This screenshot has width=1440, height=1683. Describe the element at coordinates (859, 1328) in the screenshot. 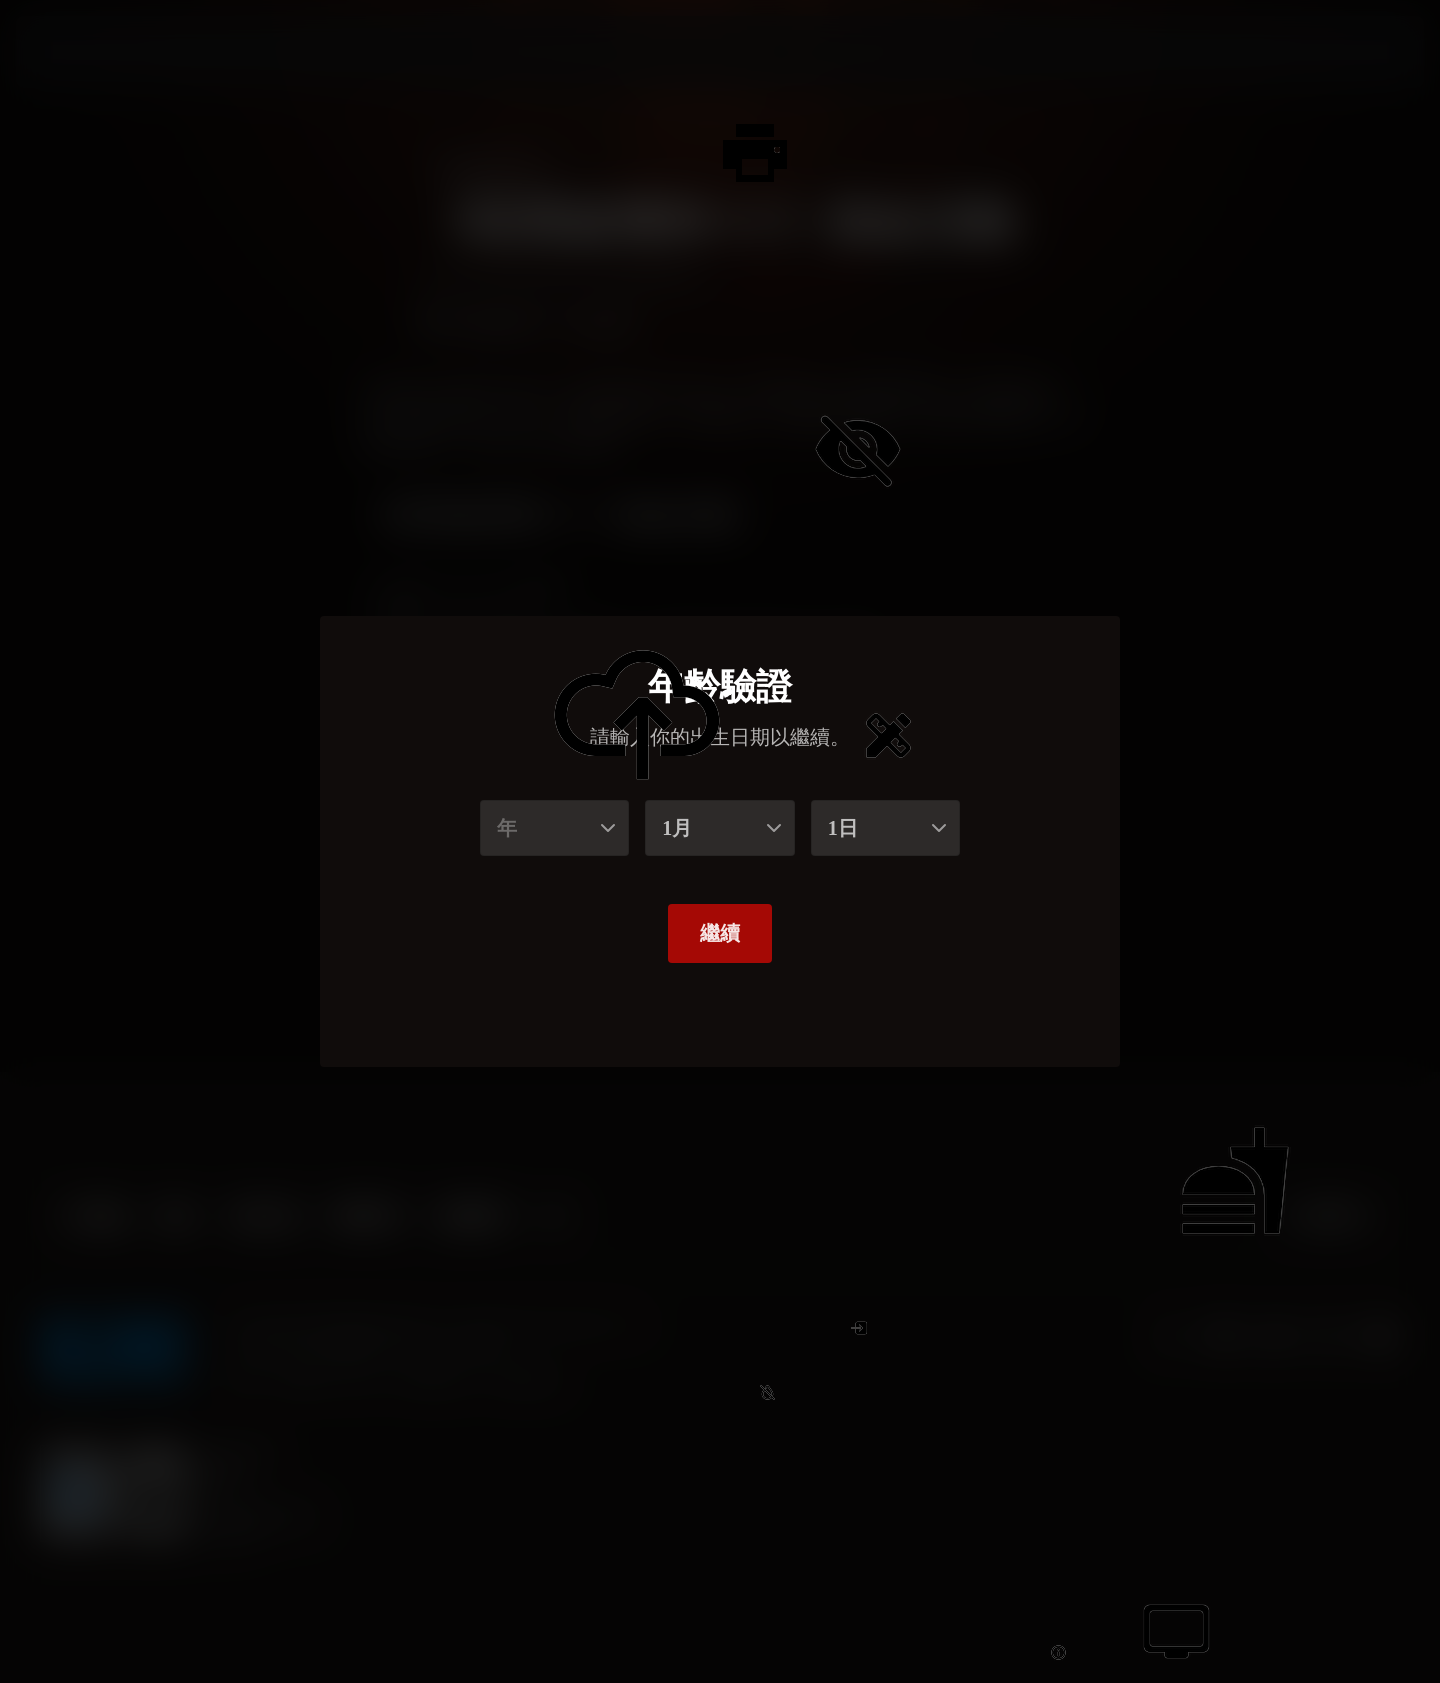

I see `log in or sign in to your account` at that location.